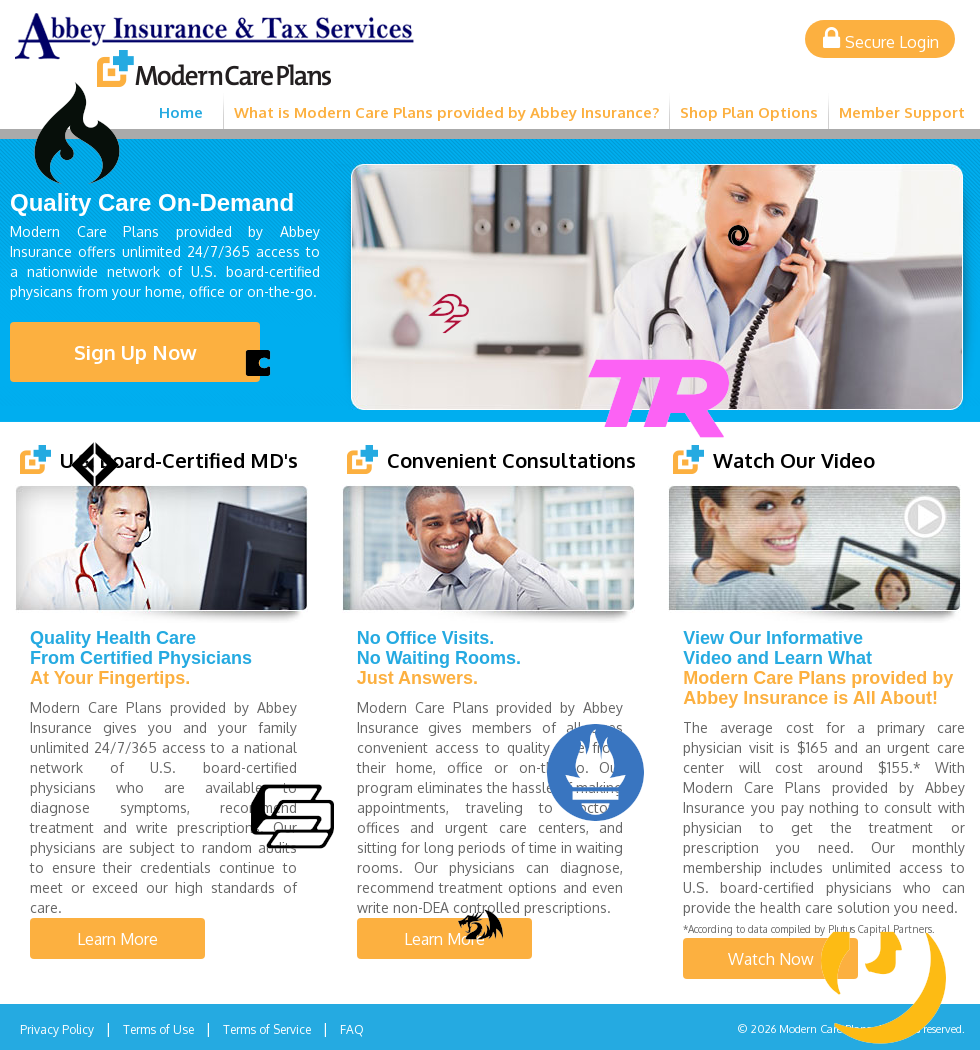  Describe the element at coordinates (658, 398) in the screenshot. I see `open the TrainerRoad cycling training app` at that location.